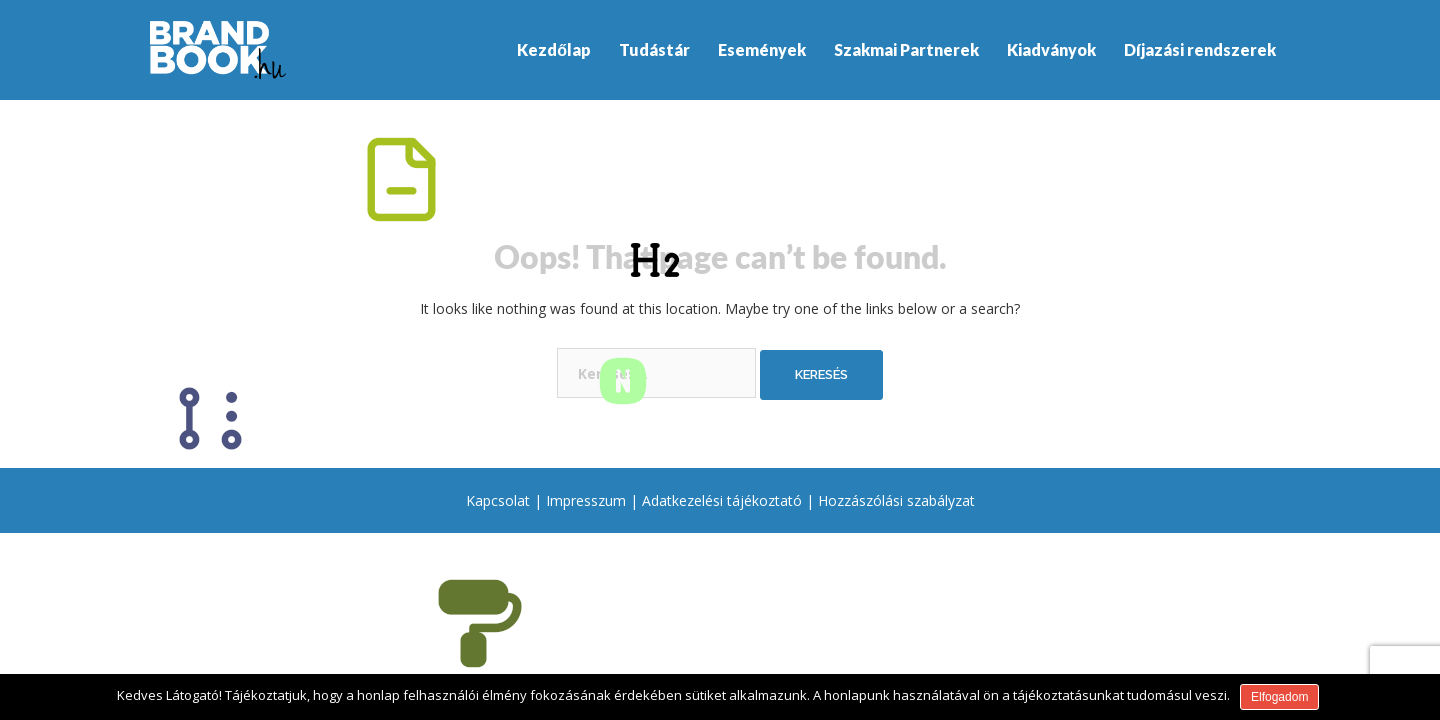 Image resolution: width=1440 pixels, height=720 pixels. Describe the element at coordinates (623, 381) in the screenshot. I see `indicates an item starting with the letter N` at that location.